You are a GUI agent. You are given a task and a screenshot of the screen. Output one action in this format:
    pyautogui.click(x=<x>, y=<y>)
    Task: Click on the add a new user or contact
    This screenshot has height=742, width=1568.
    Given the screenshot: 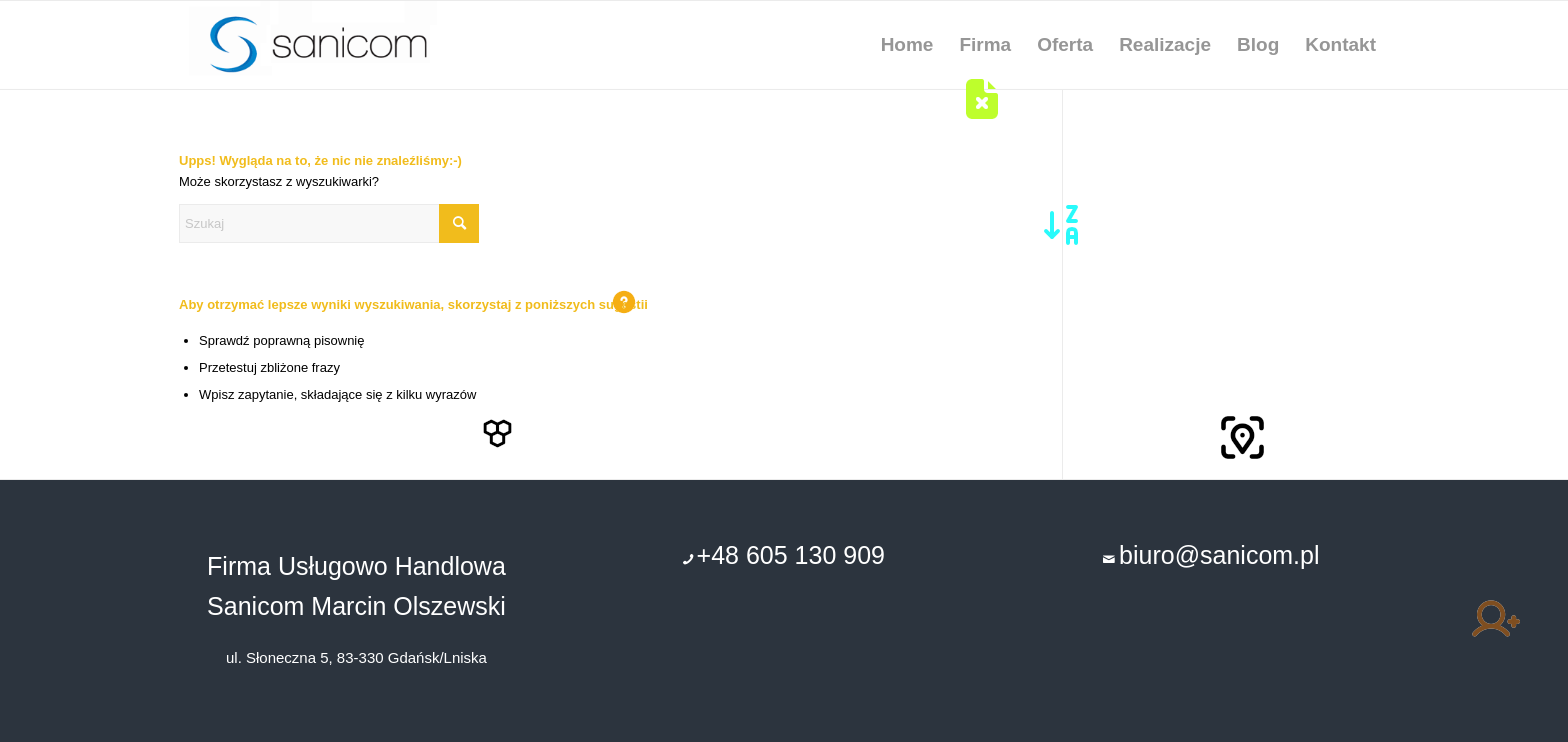 What is the action you would take?
    pyautogui.click(x=1495, y=620)
    